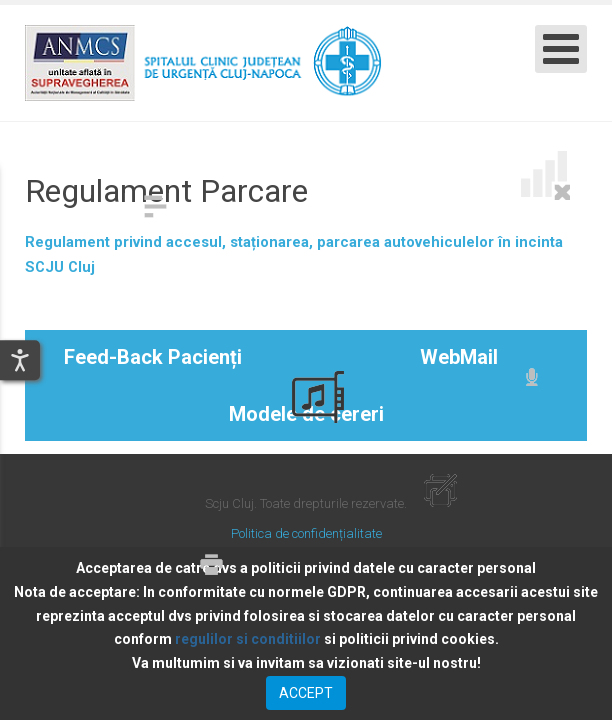 This screenshot has height=720, width=612. What do you see at coordinates (155, 206) in the screenshot?
I see `align text to the left margin` at bounding box center [155, 206].